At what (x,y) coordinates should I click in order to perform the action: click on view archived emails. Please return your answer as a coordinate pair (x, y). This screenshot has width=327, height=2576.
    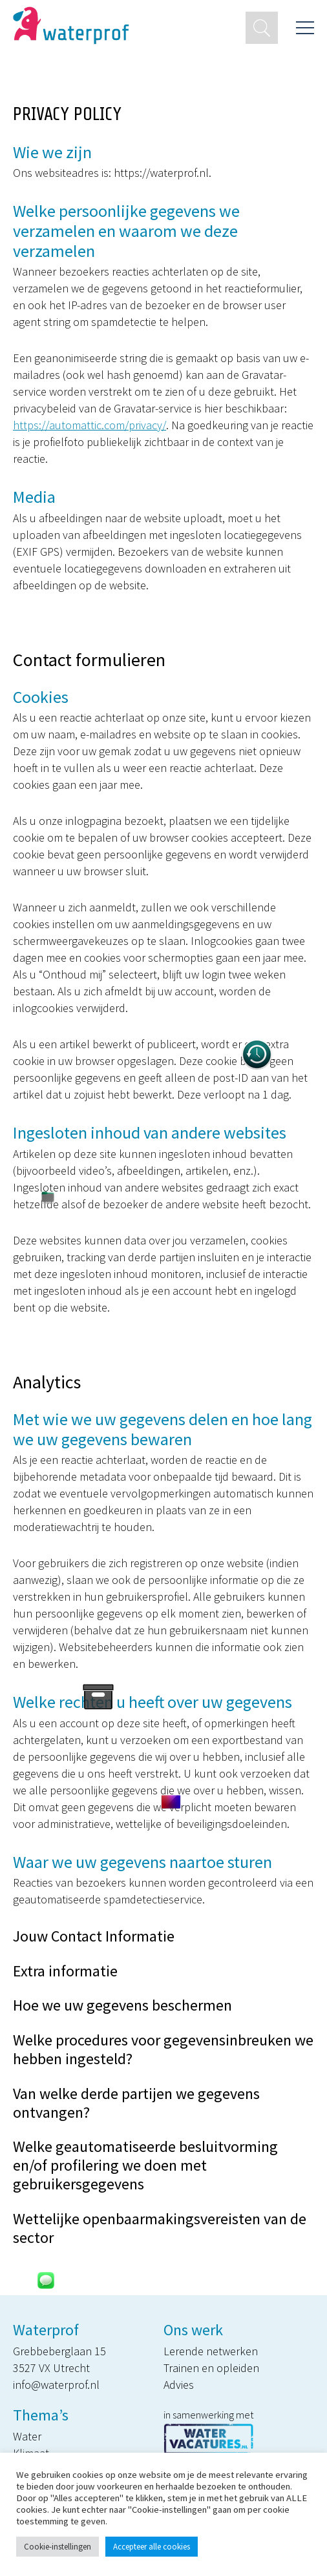
    Looking at the image, I should click on (98, 1696).